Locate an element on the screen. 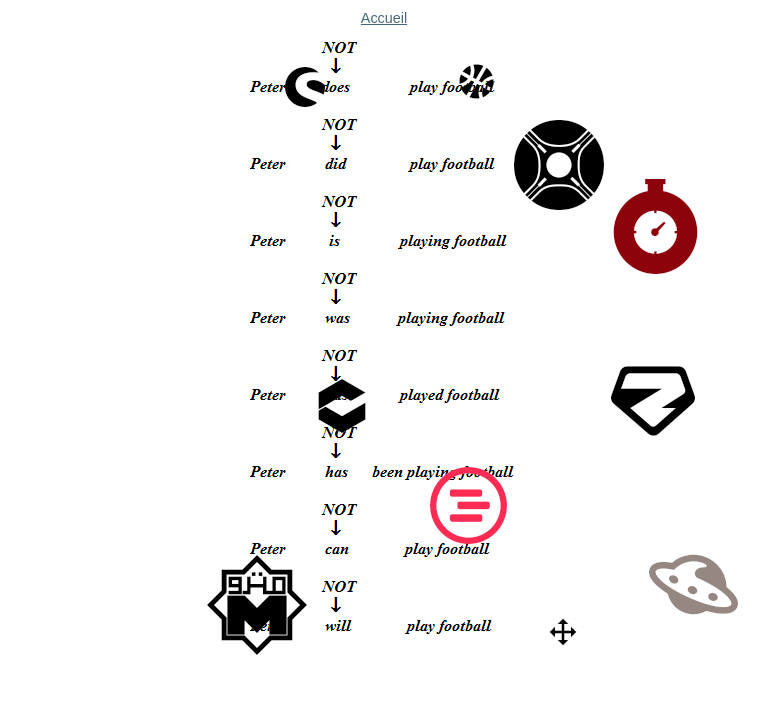 This screenshot has height=720, width=768. access sports scores and updates is located at coordinates (476, 81).